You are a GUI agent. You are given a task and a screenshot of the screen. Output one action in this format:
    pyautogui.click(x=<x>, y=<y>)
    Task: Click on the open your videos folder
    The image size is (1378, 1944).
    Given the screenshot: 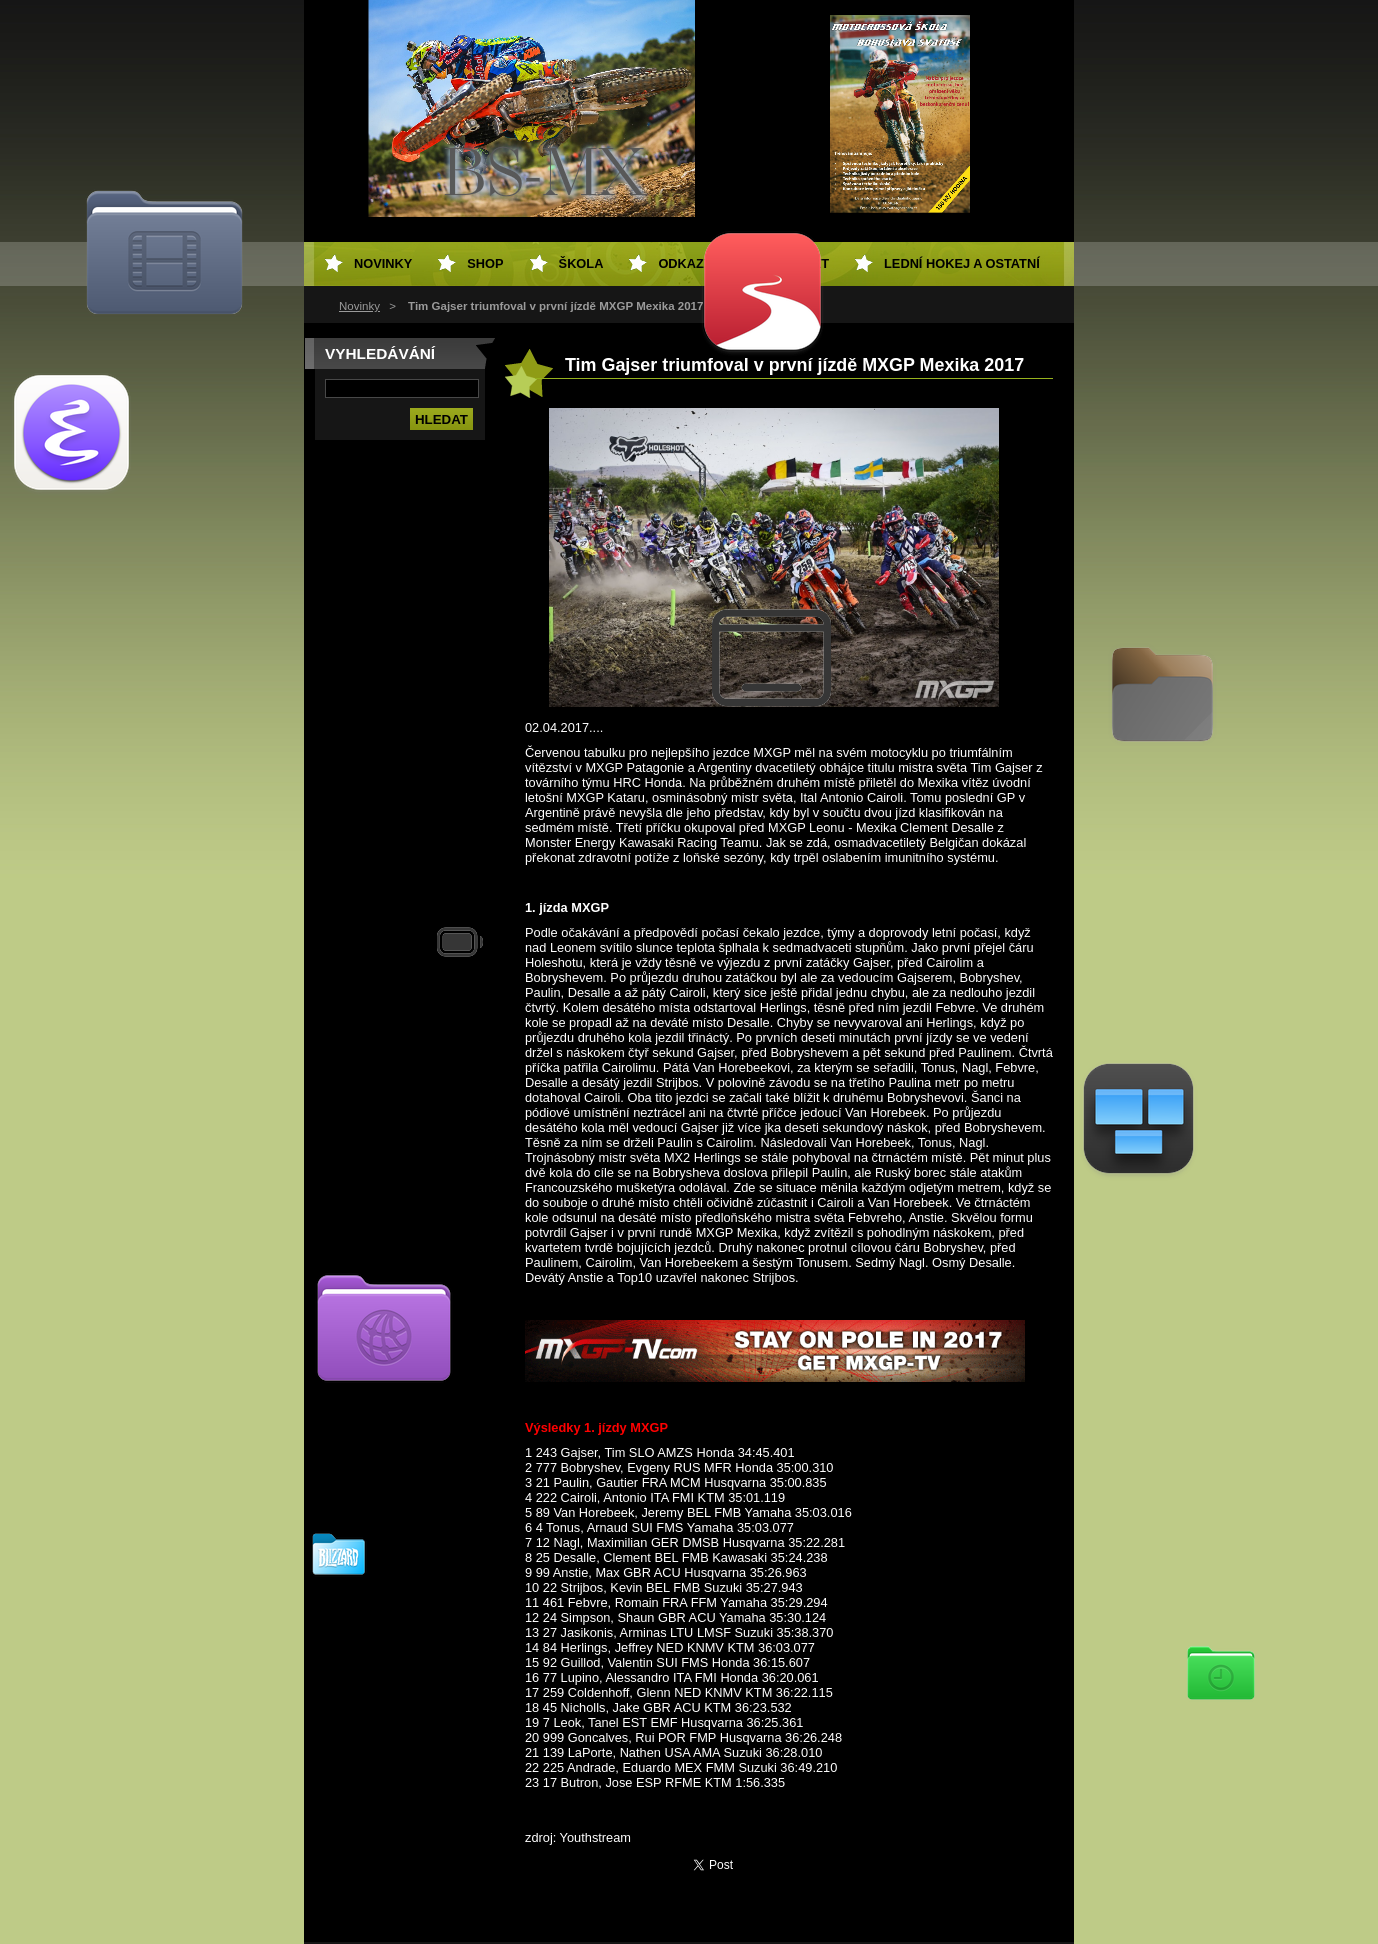 What is the action you would take?
    pyautogui.click(x=164, y=252)
    